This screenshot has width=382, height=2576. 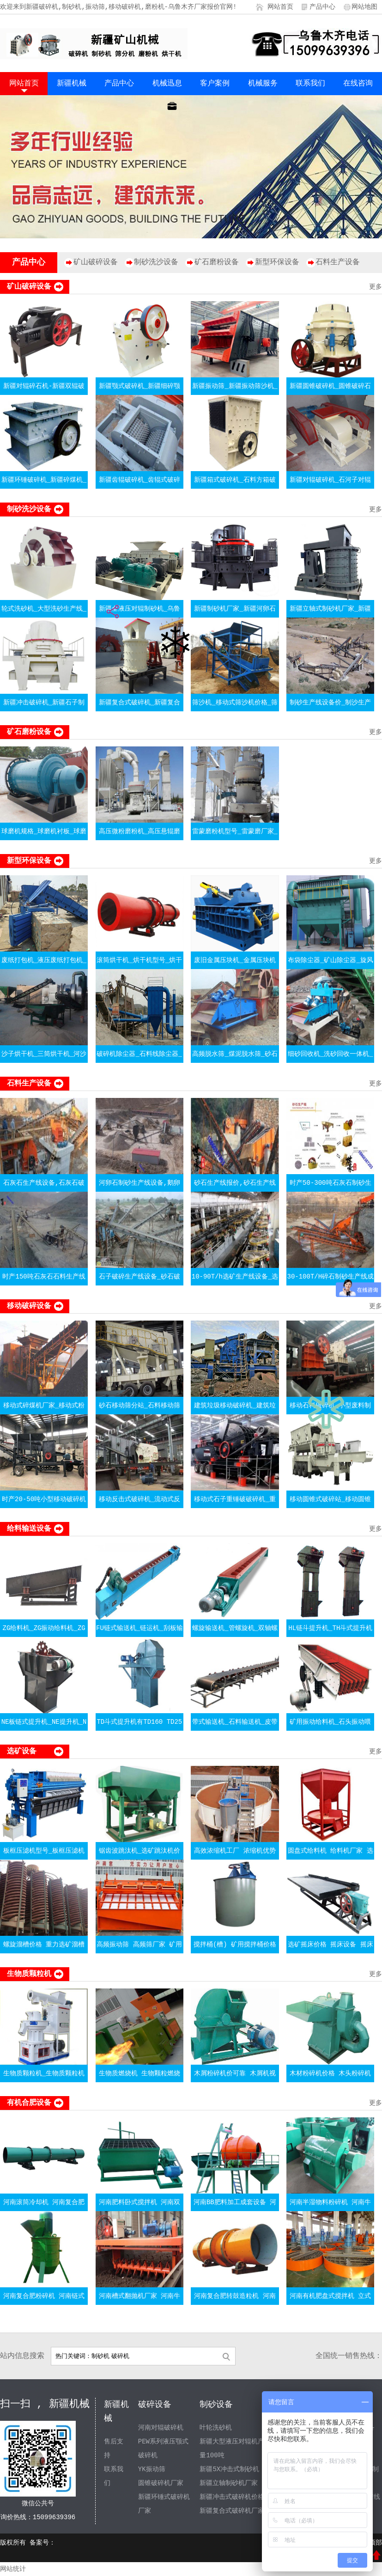 I want to click on access medical or health-related features, so click(x=326, y=1409).